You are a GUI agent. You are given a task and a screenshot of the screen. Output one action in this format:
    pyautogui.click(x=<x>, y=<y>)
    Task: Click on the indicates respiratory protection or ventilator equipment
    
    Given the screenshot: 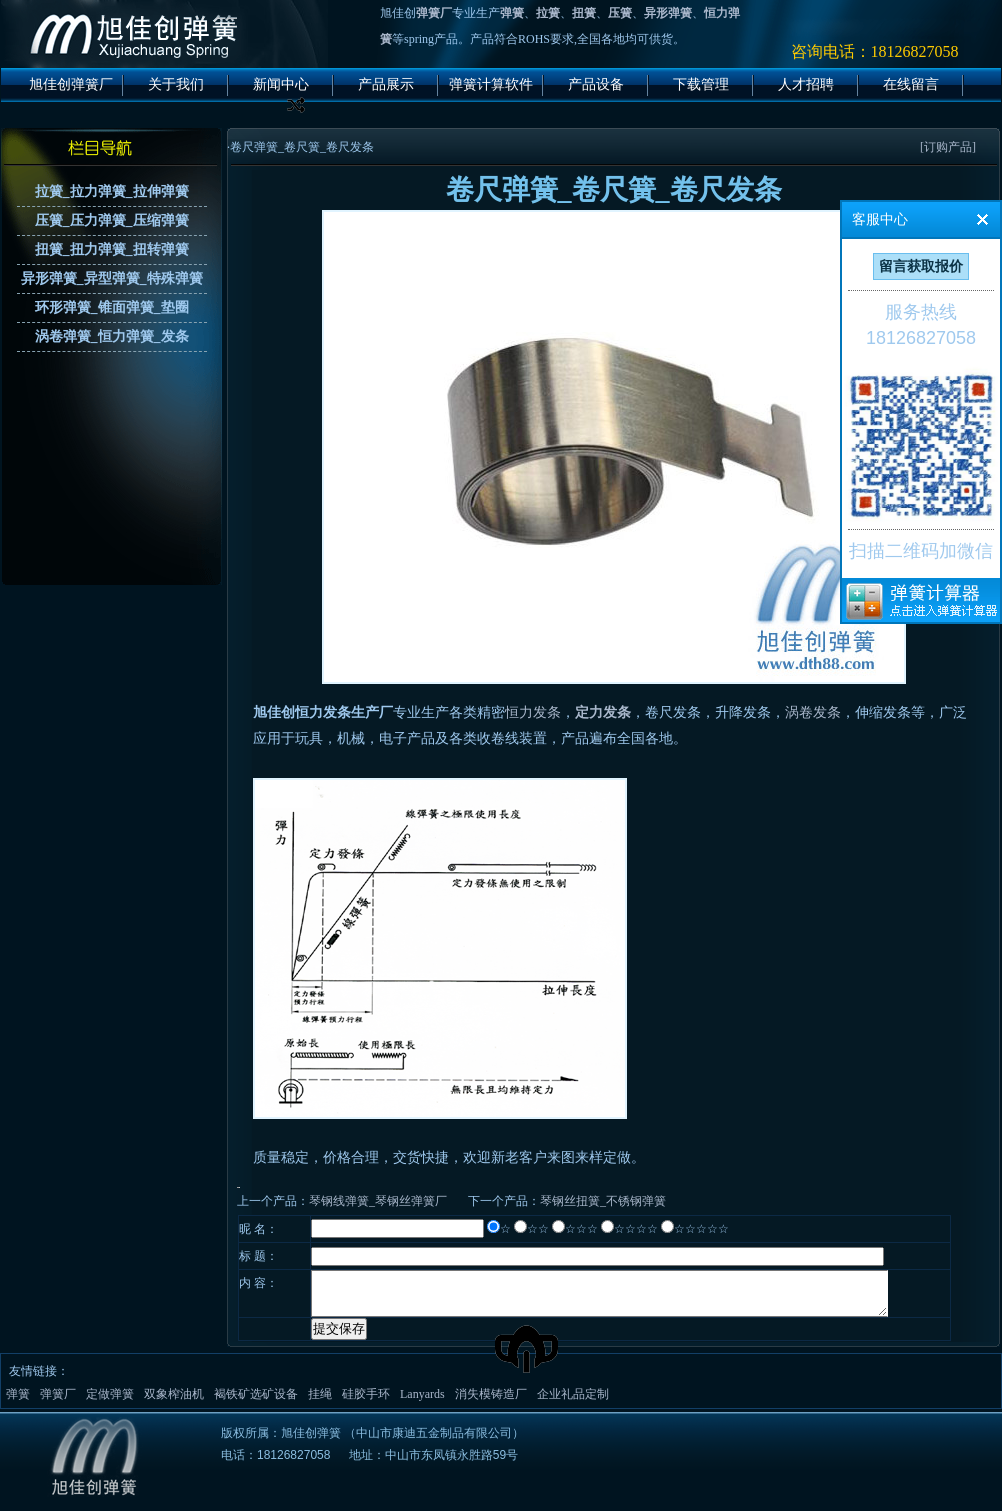 What is the action you would take?
    pyautogui.click(x=526, y=1347)
    